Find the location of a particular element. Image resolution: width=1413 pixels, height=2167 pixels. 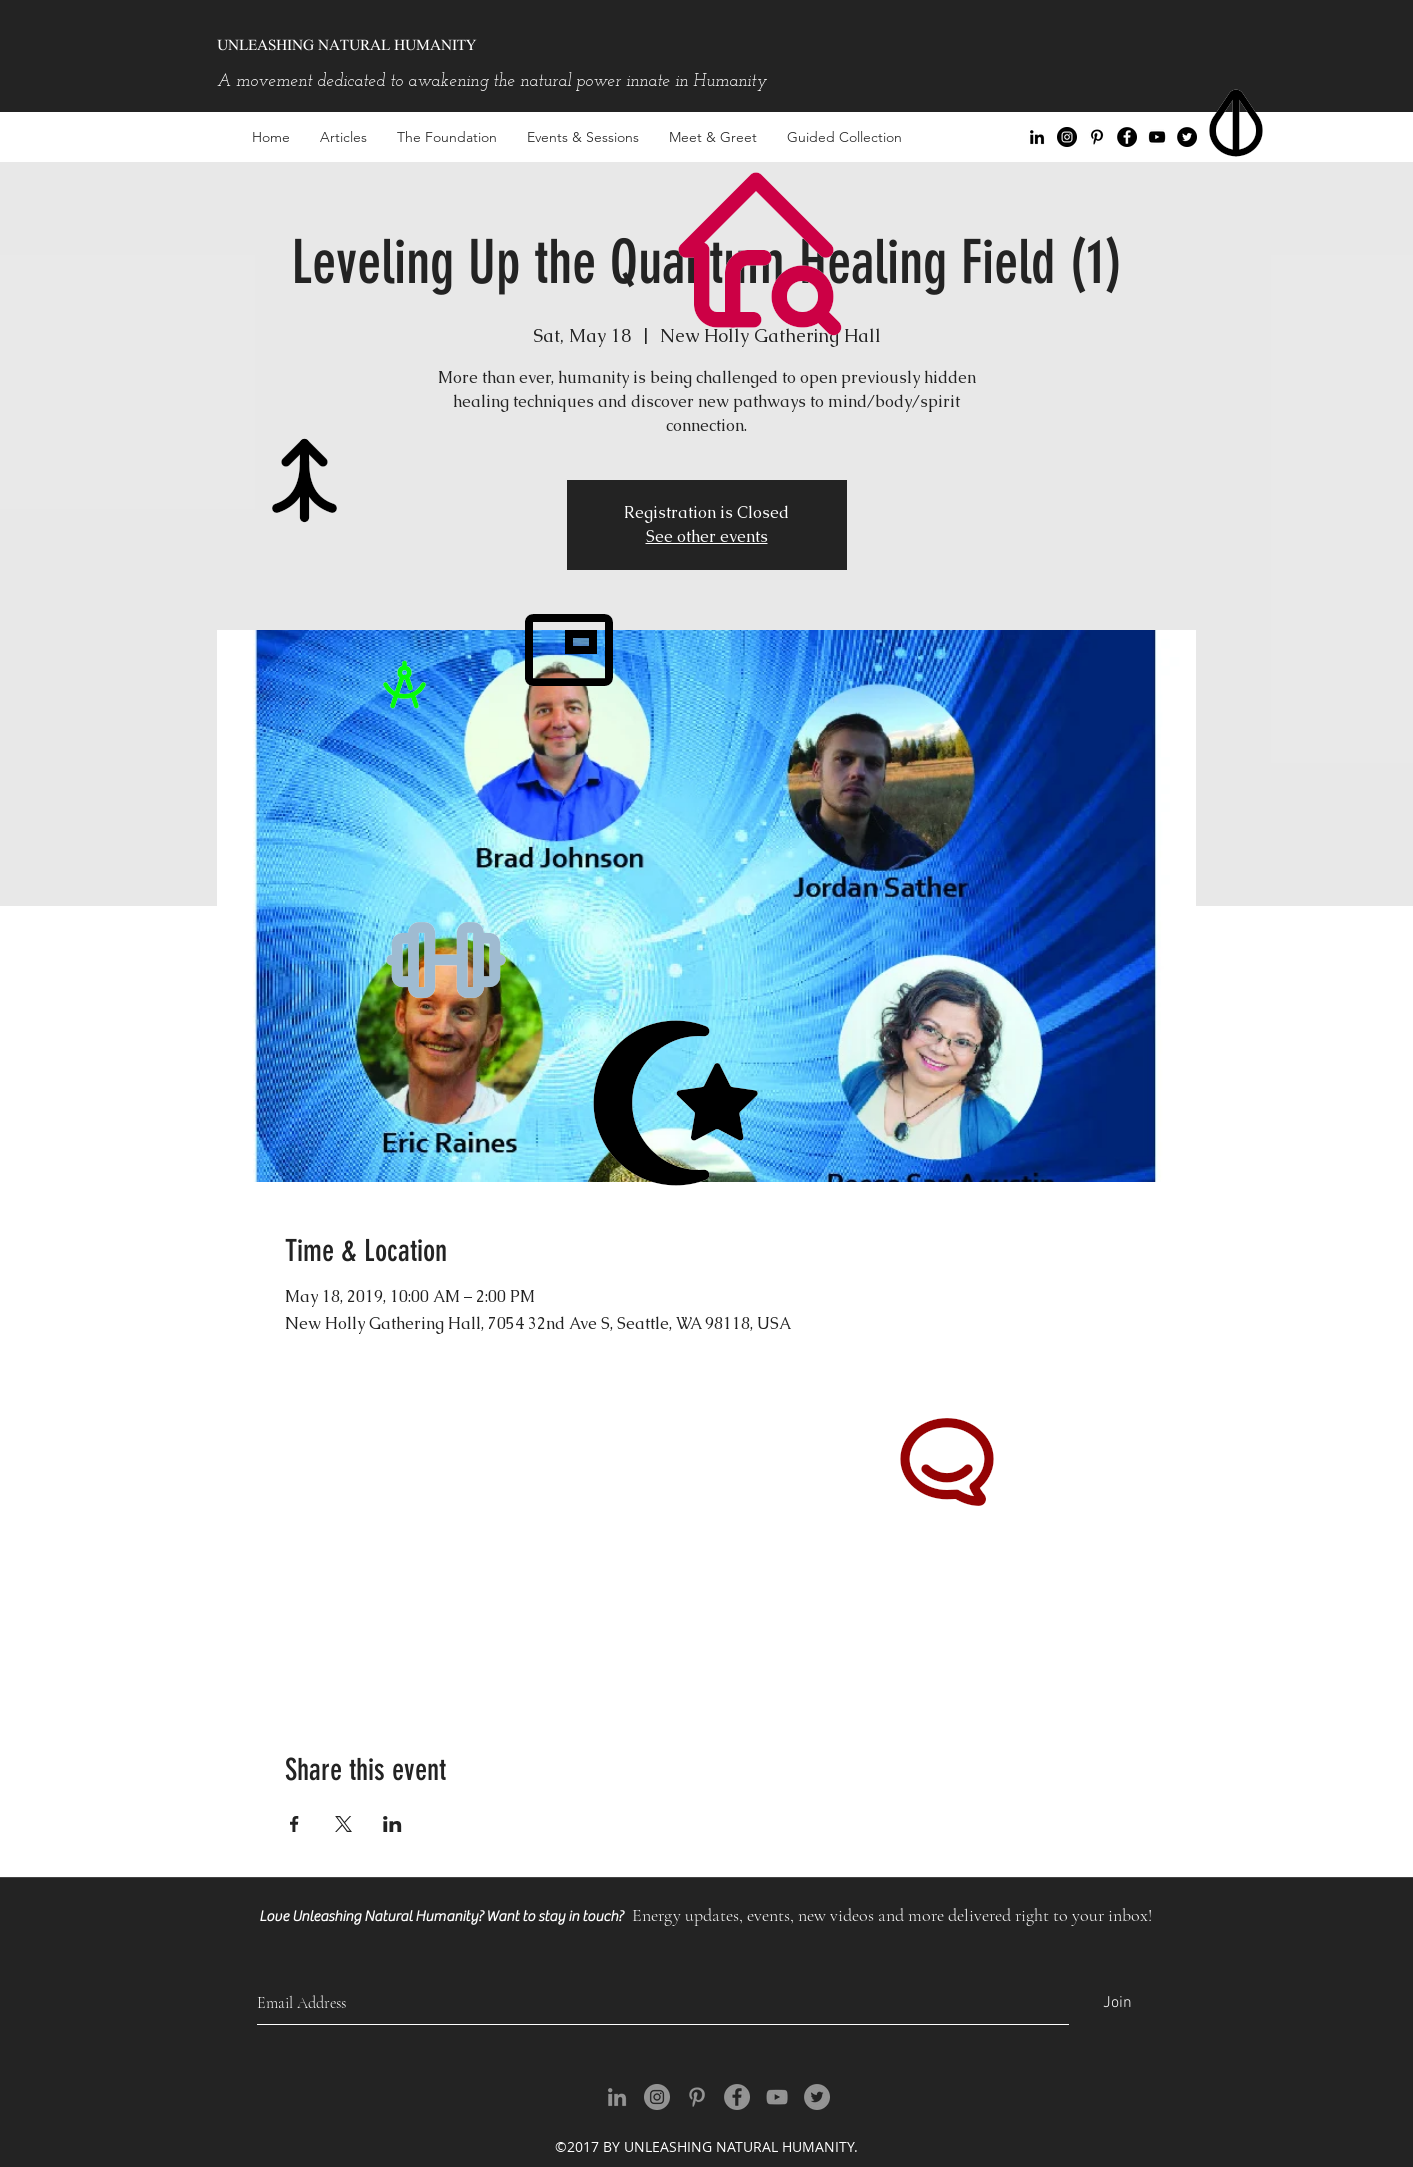

access geometry or drawing tools is located at coordinates (404, 684).